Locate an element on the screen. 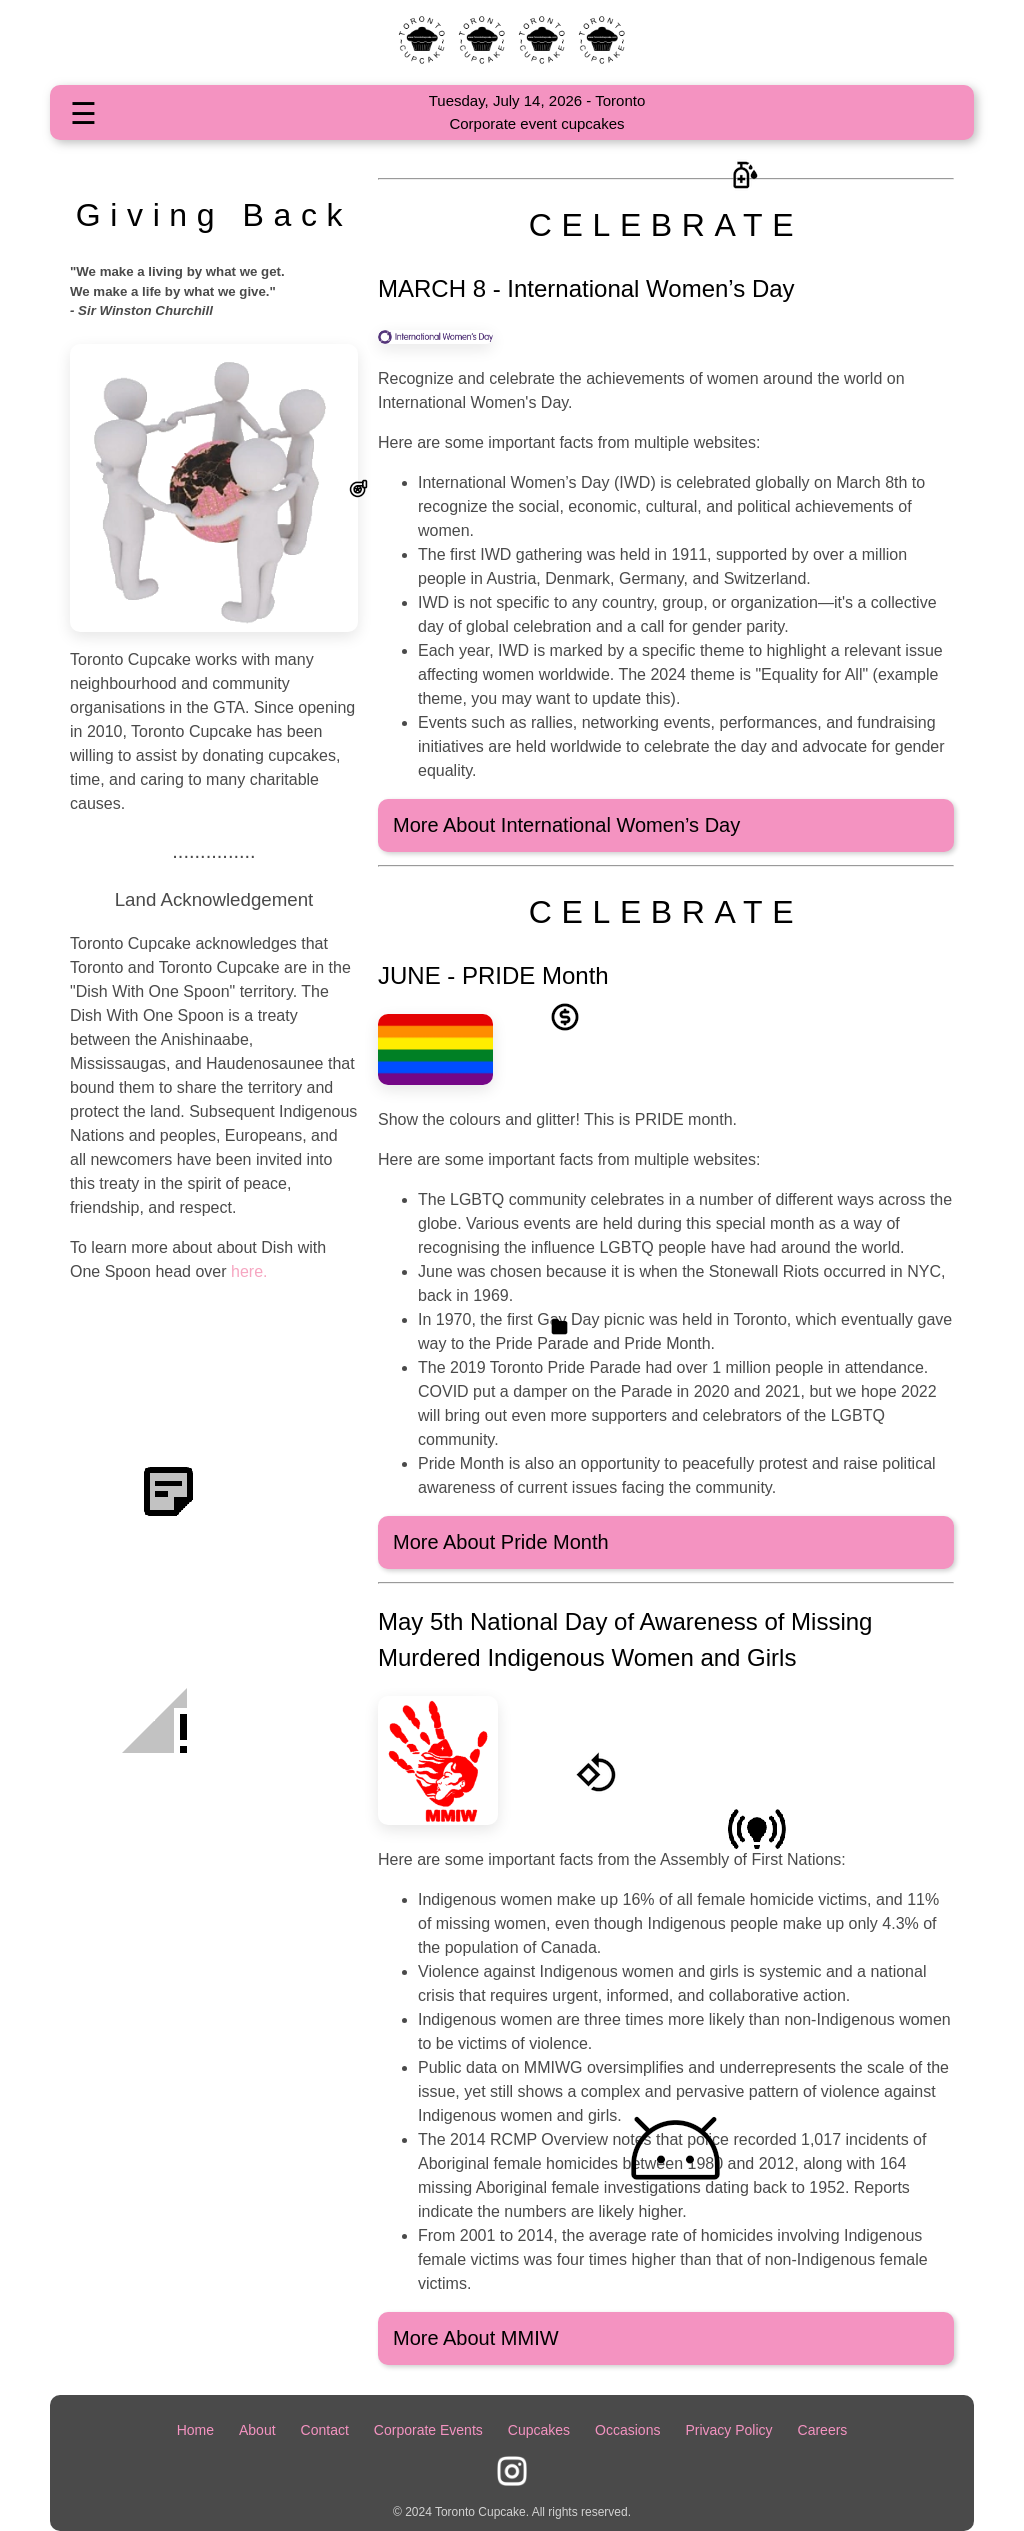 This screenshot has height=2531, width=1024. android device or platform indicator is located at coordinates (675, 2151).